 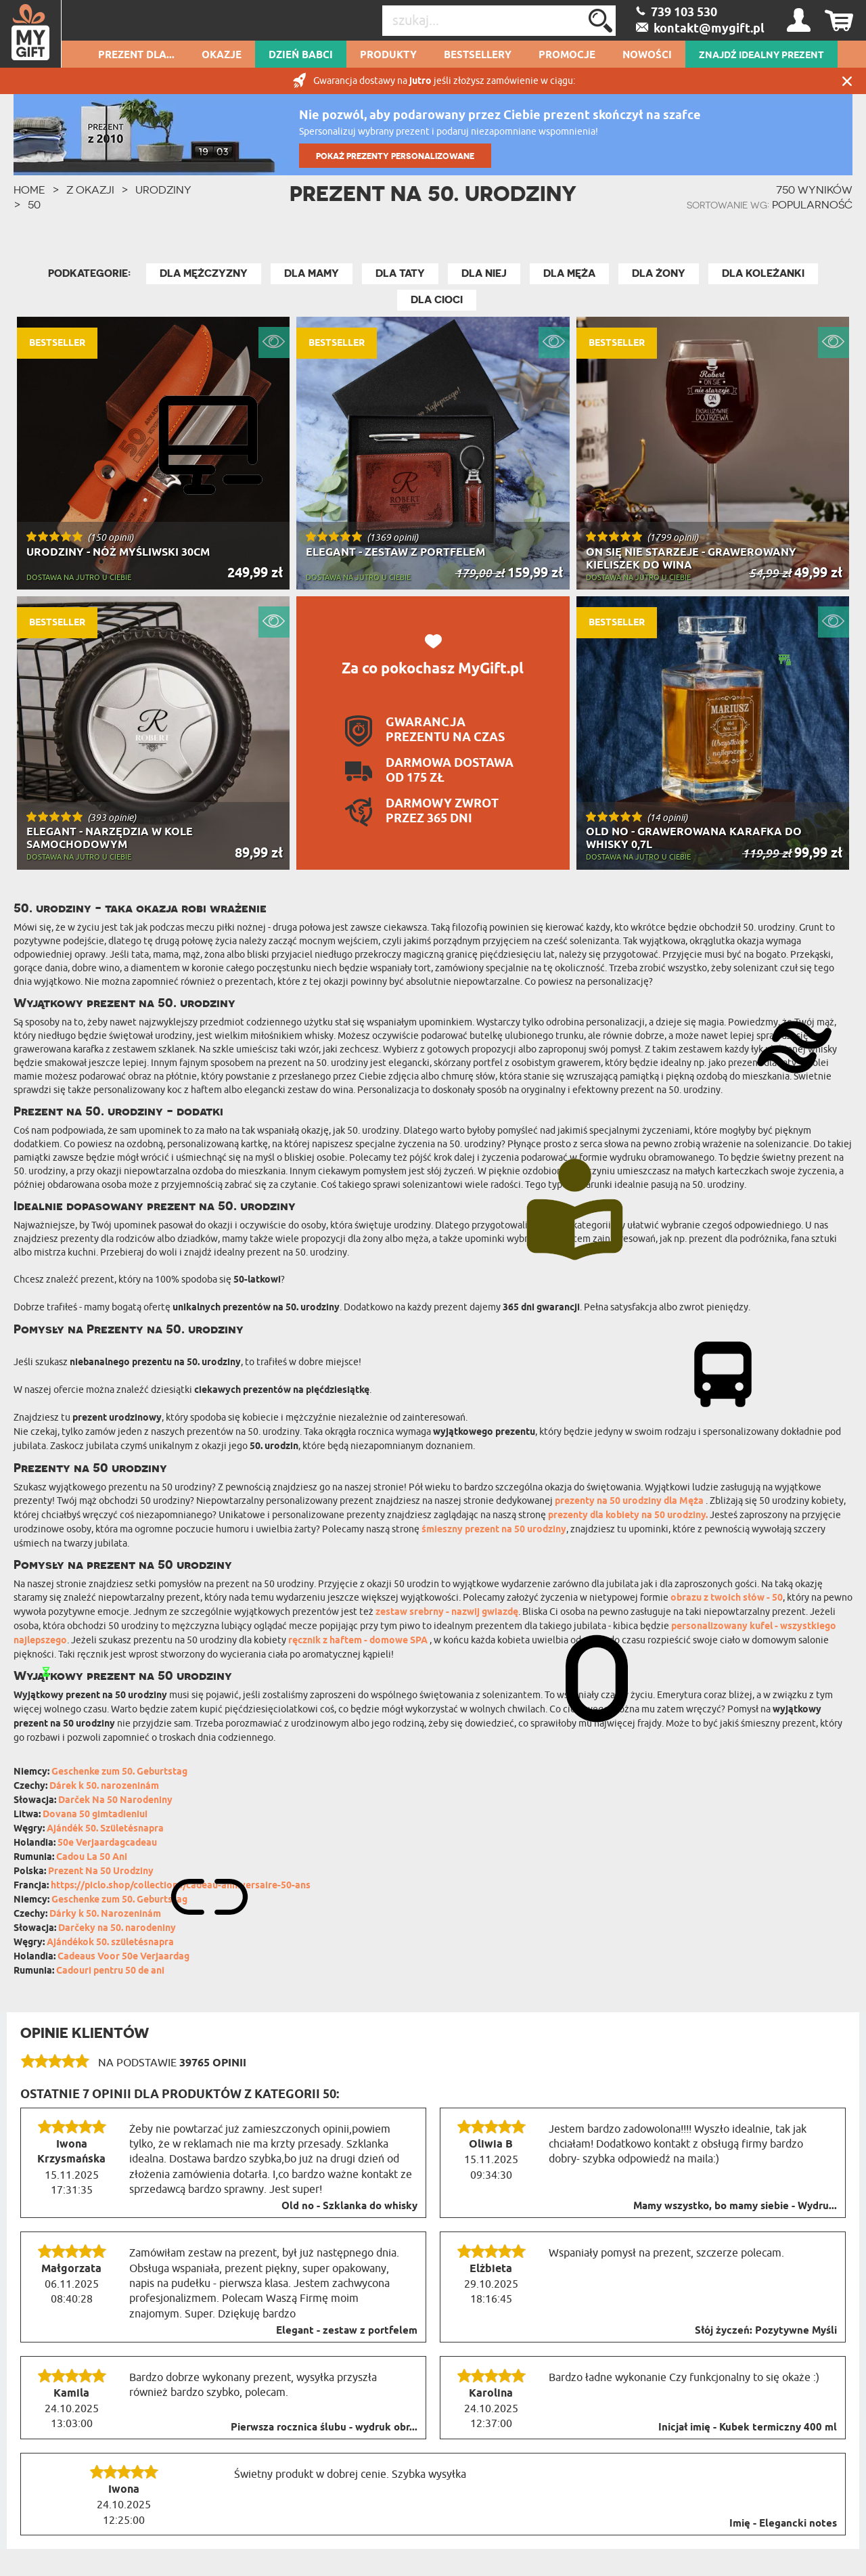 I want to click on remove a desktop device from your account, so click(x=208, y=445).